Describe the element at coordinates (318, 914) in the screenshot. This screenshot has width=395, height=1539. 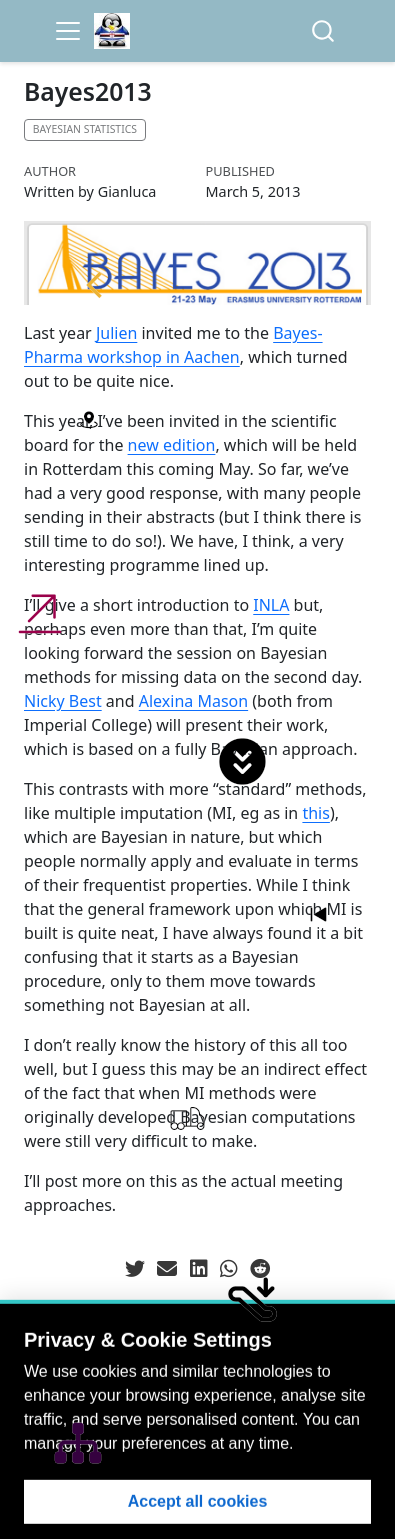
I see `skip to previous track` at that location.